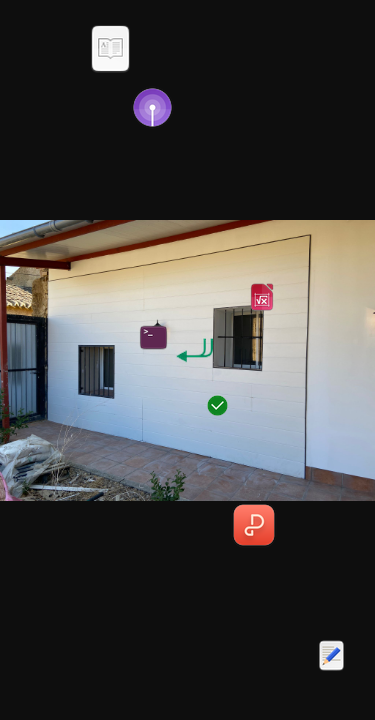 Image resolution: width=375 pixels, height=720 pixels. Describe the element at coordinates (152, 107) in the screenshot. I see `open the podcasts app` at that location.